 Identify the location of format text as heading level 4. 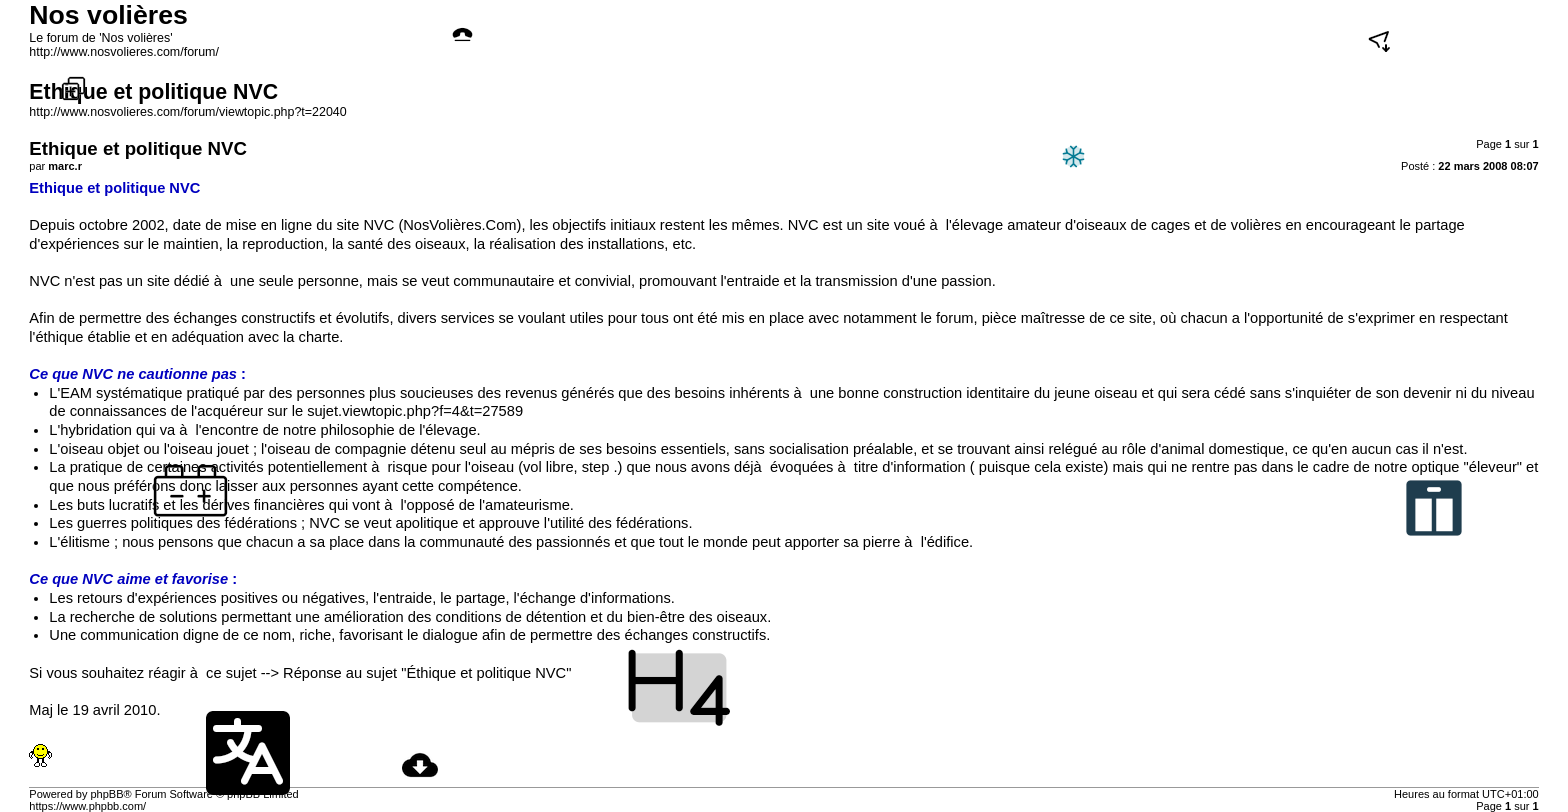
(672, 686).